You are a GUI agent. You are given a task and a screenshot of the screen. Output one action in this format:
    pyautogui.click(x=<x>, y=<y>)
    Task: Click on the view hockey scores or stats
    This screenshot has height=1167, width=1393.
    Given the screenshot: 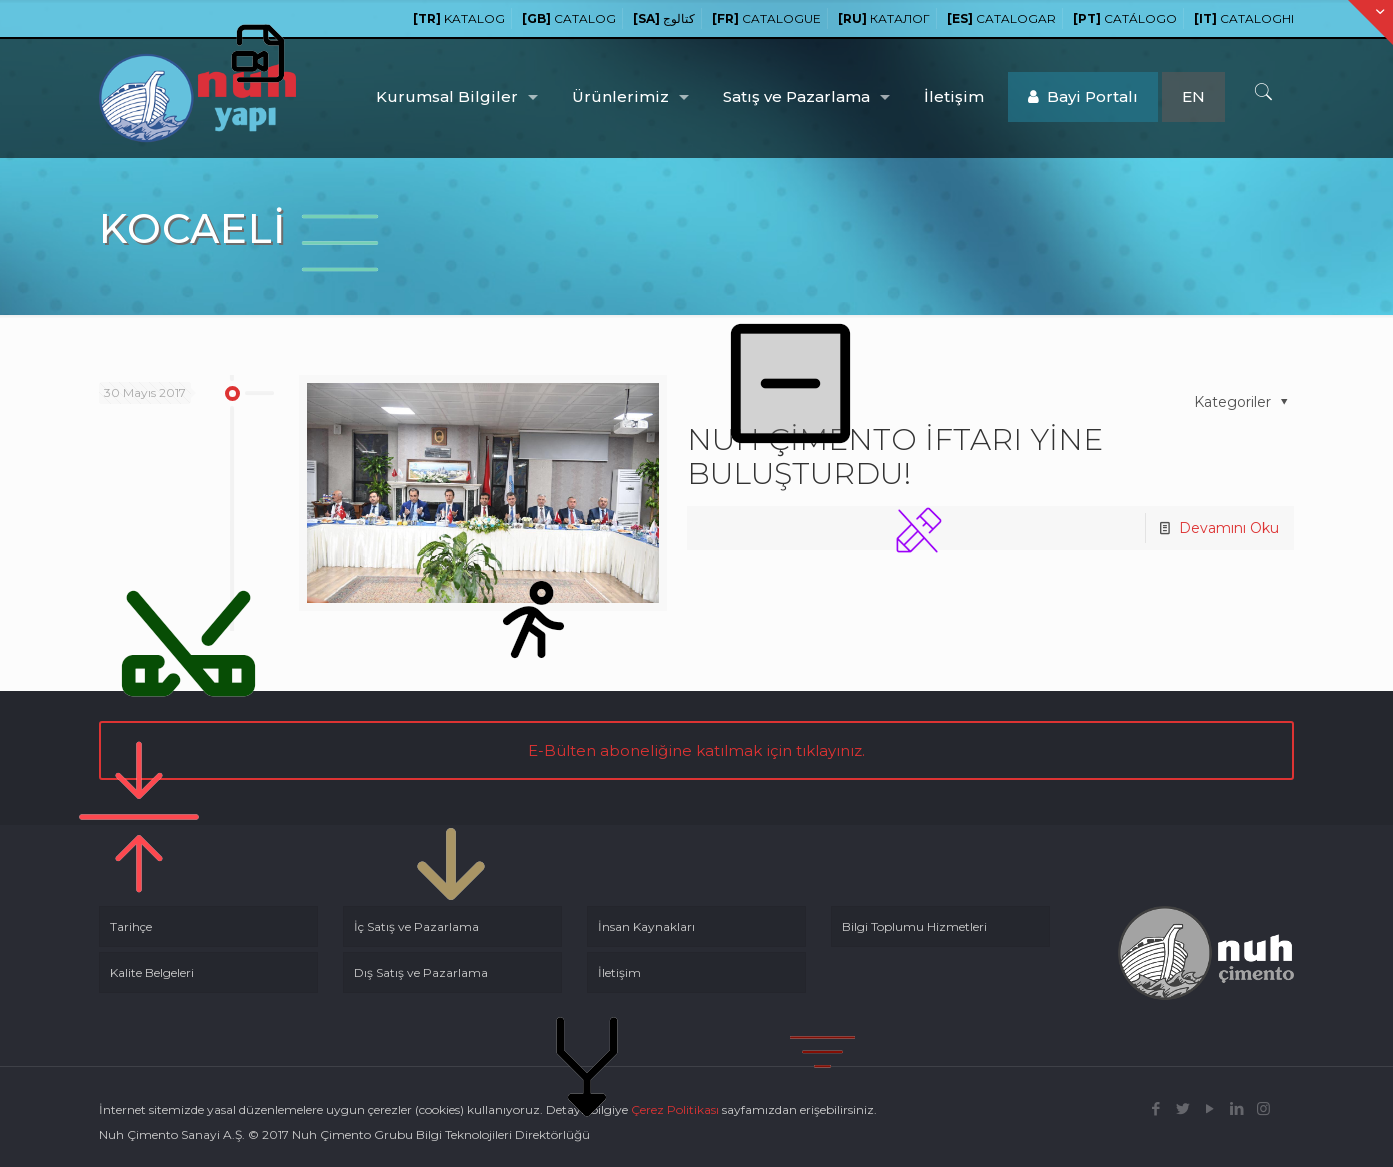 What is the action you would take?
    pyautogui.click(x=188, y=643)
    